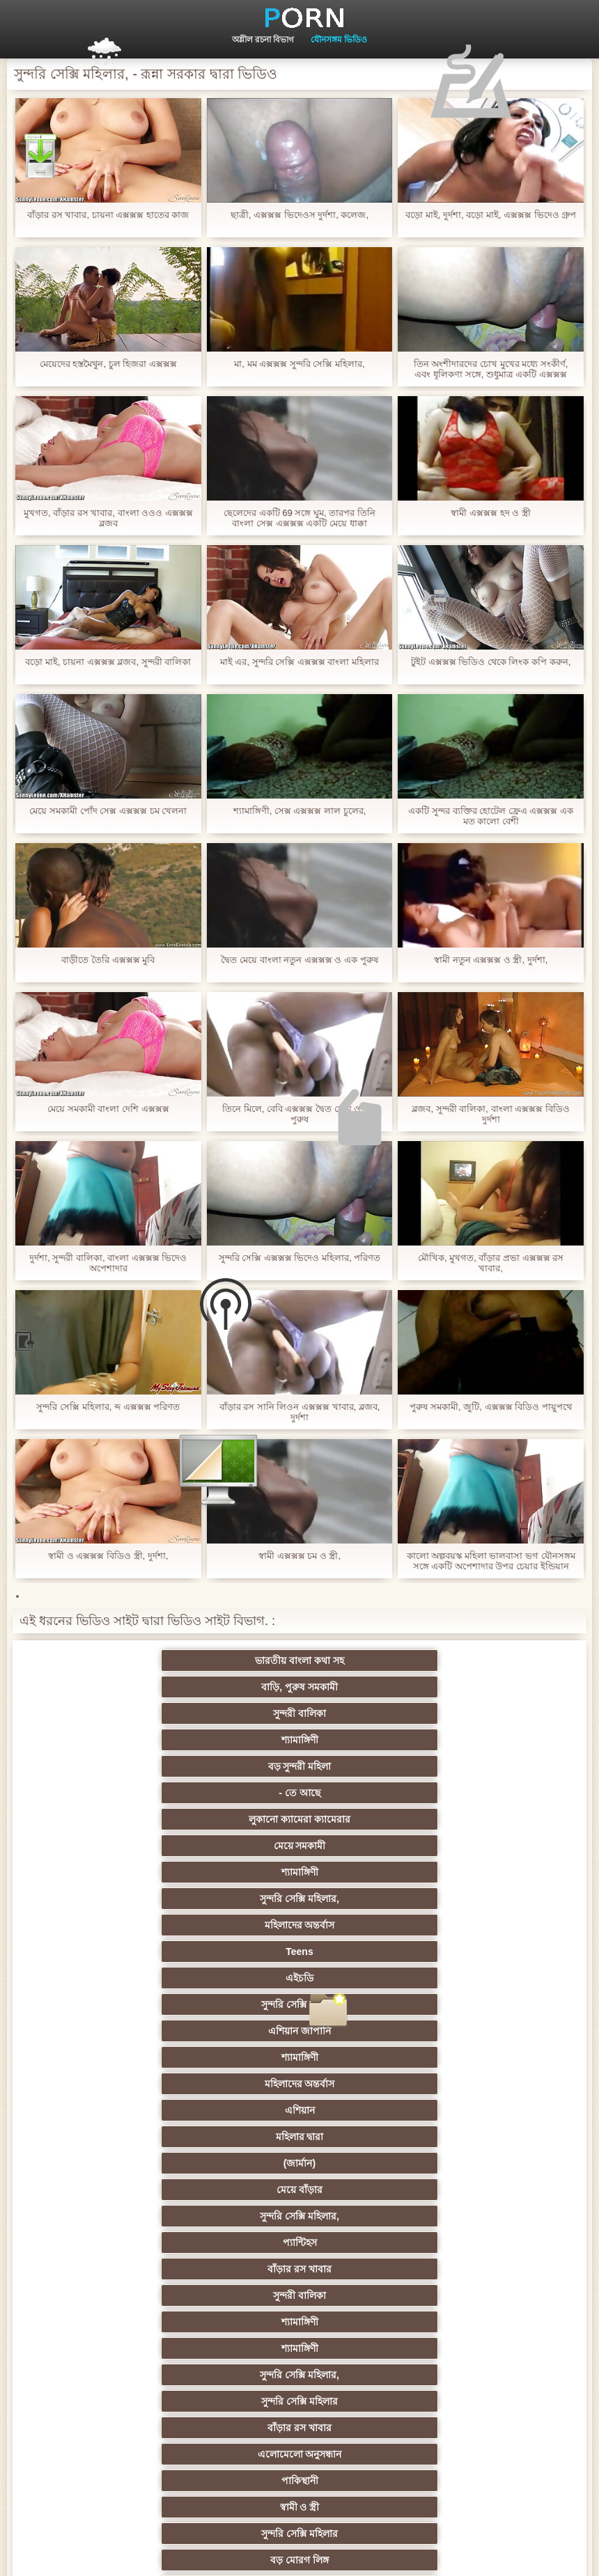  Describe the element at coordinates (328, 2012) in the screenshot. I see `create a new folder` at that location.